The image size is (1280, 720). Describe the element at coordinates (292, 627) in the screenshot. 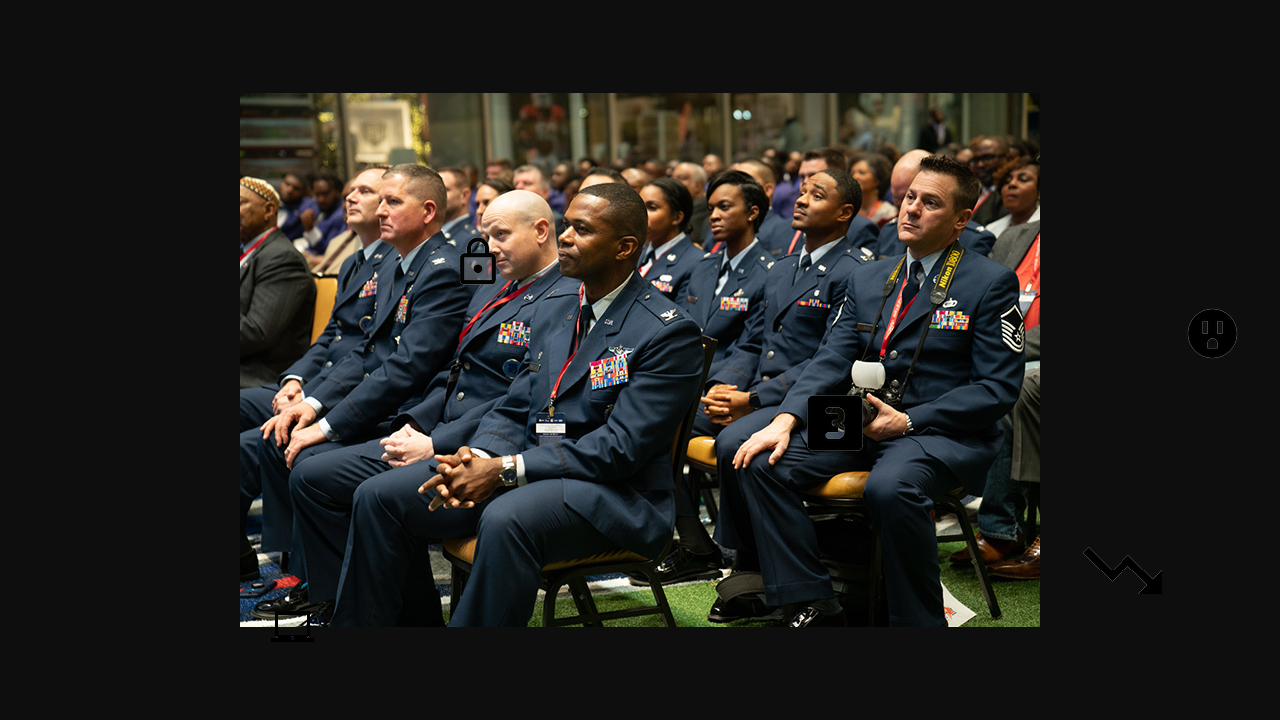

I see `switch to desktop view` at that location.